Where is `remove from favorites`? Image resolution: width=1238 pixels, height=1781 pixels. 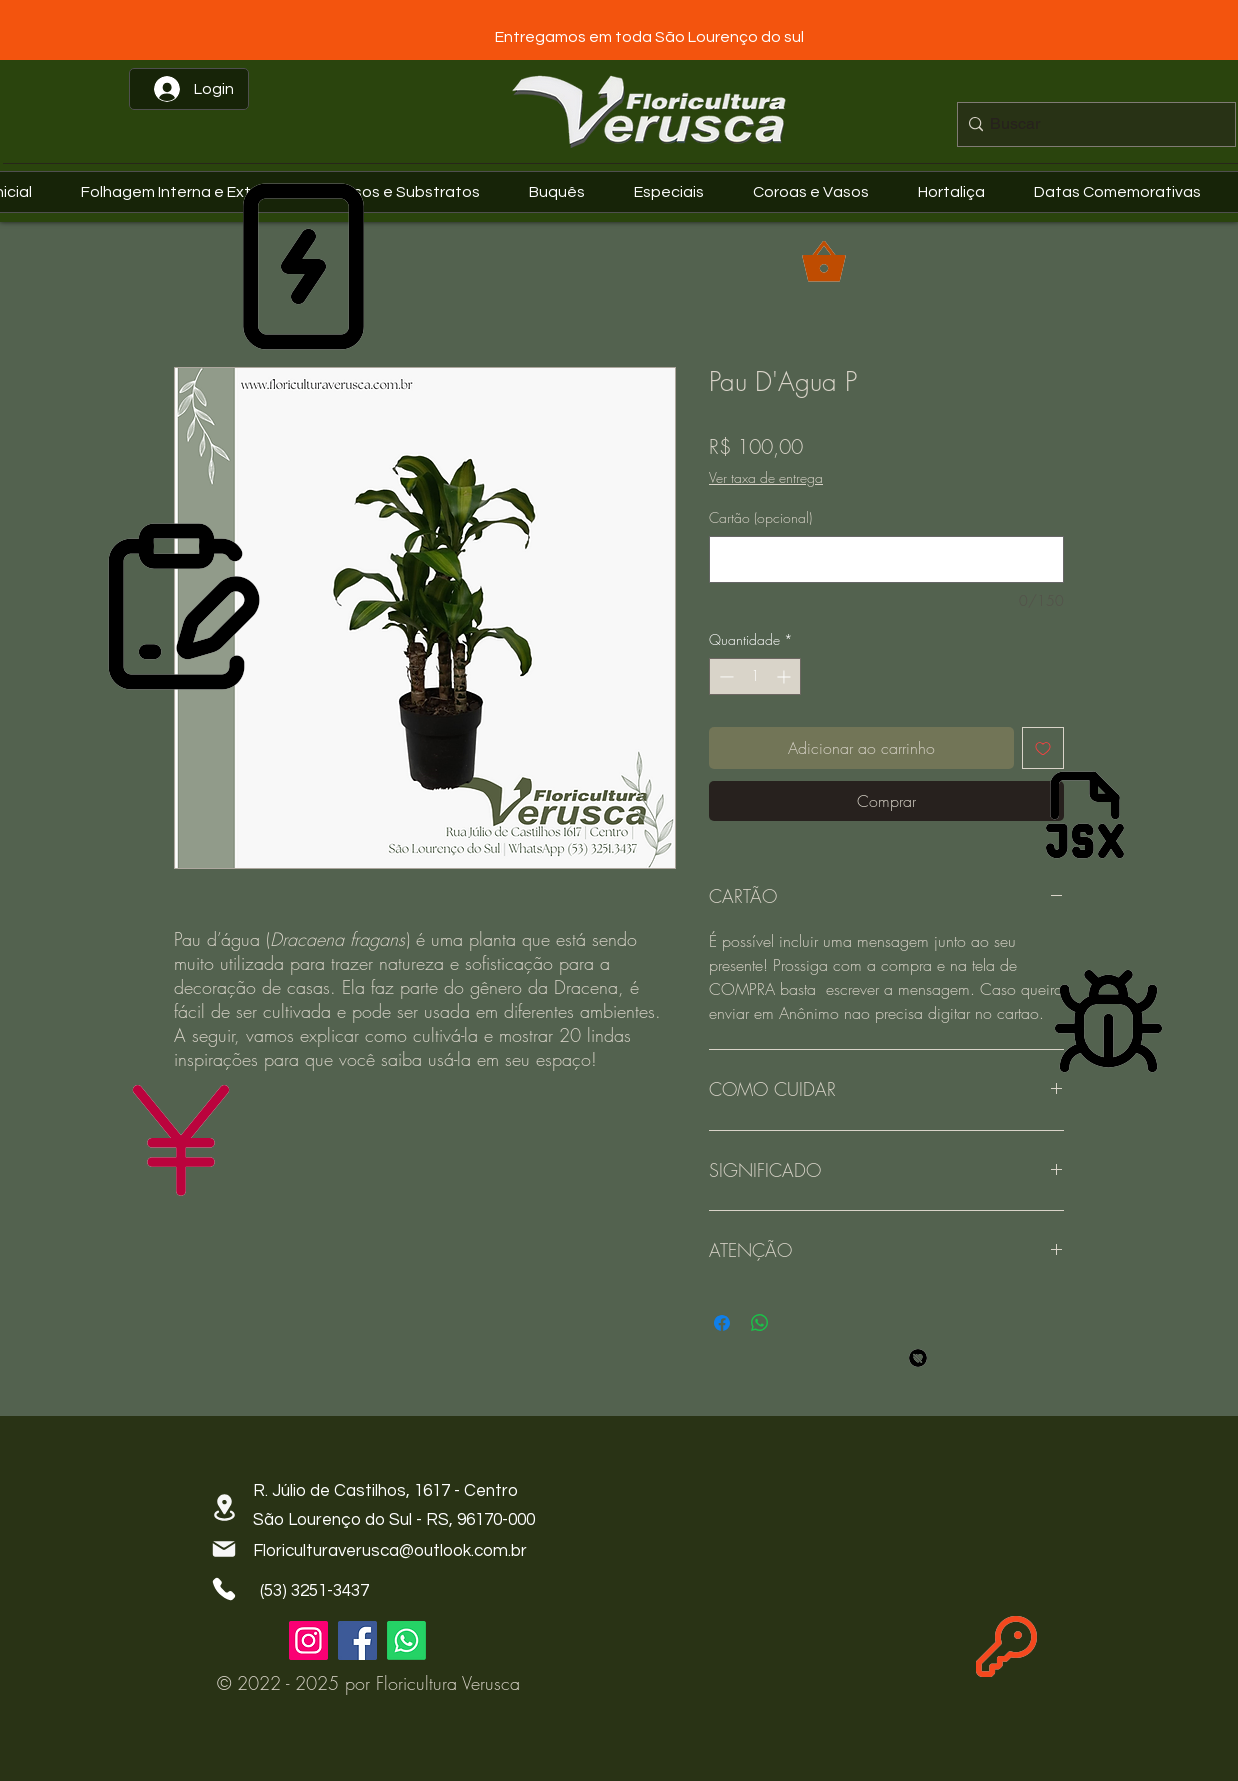 remove from favorites is located at coordinates (918, 1358).